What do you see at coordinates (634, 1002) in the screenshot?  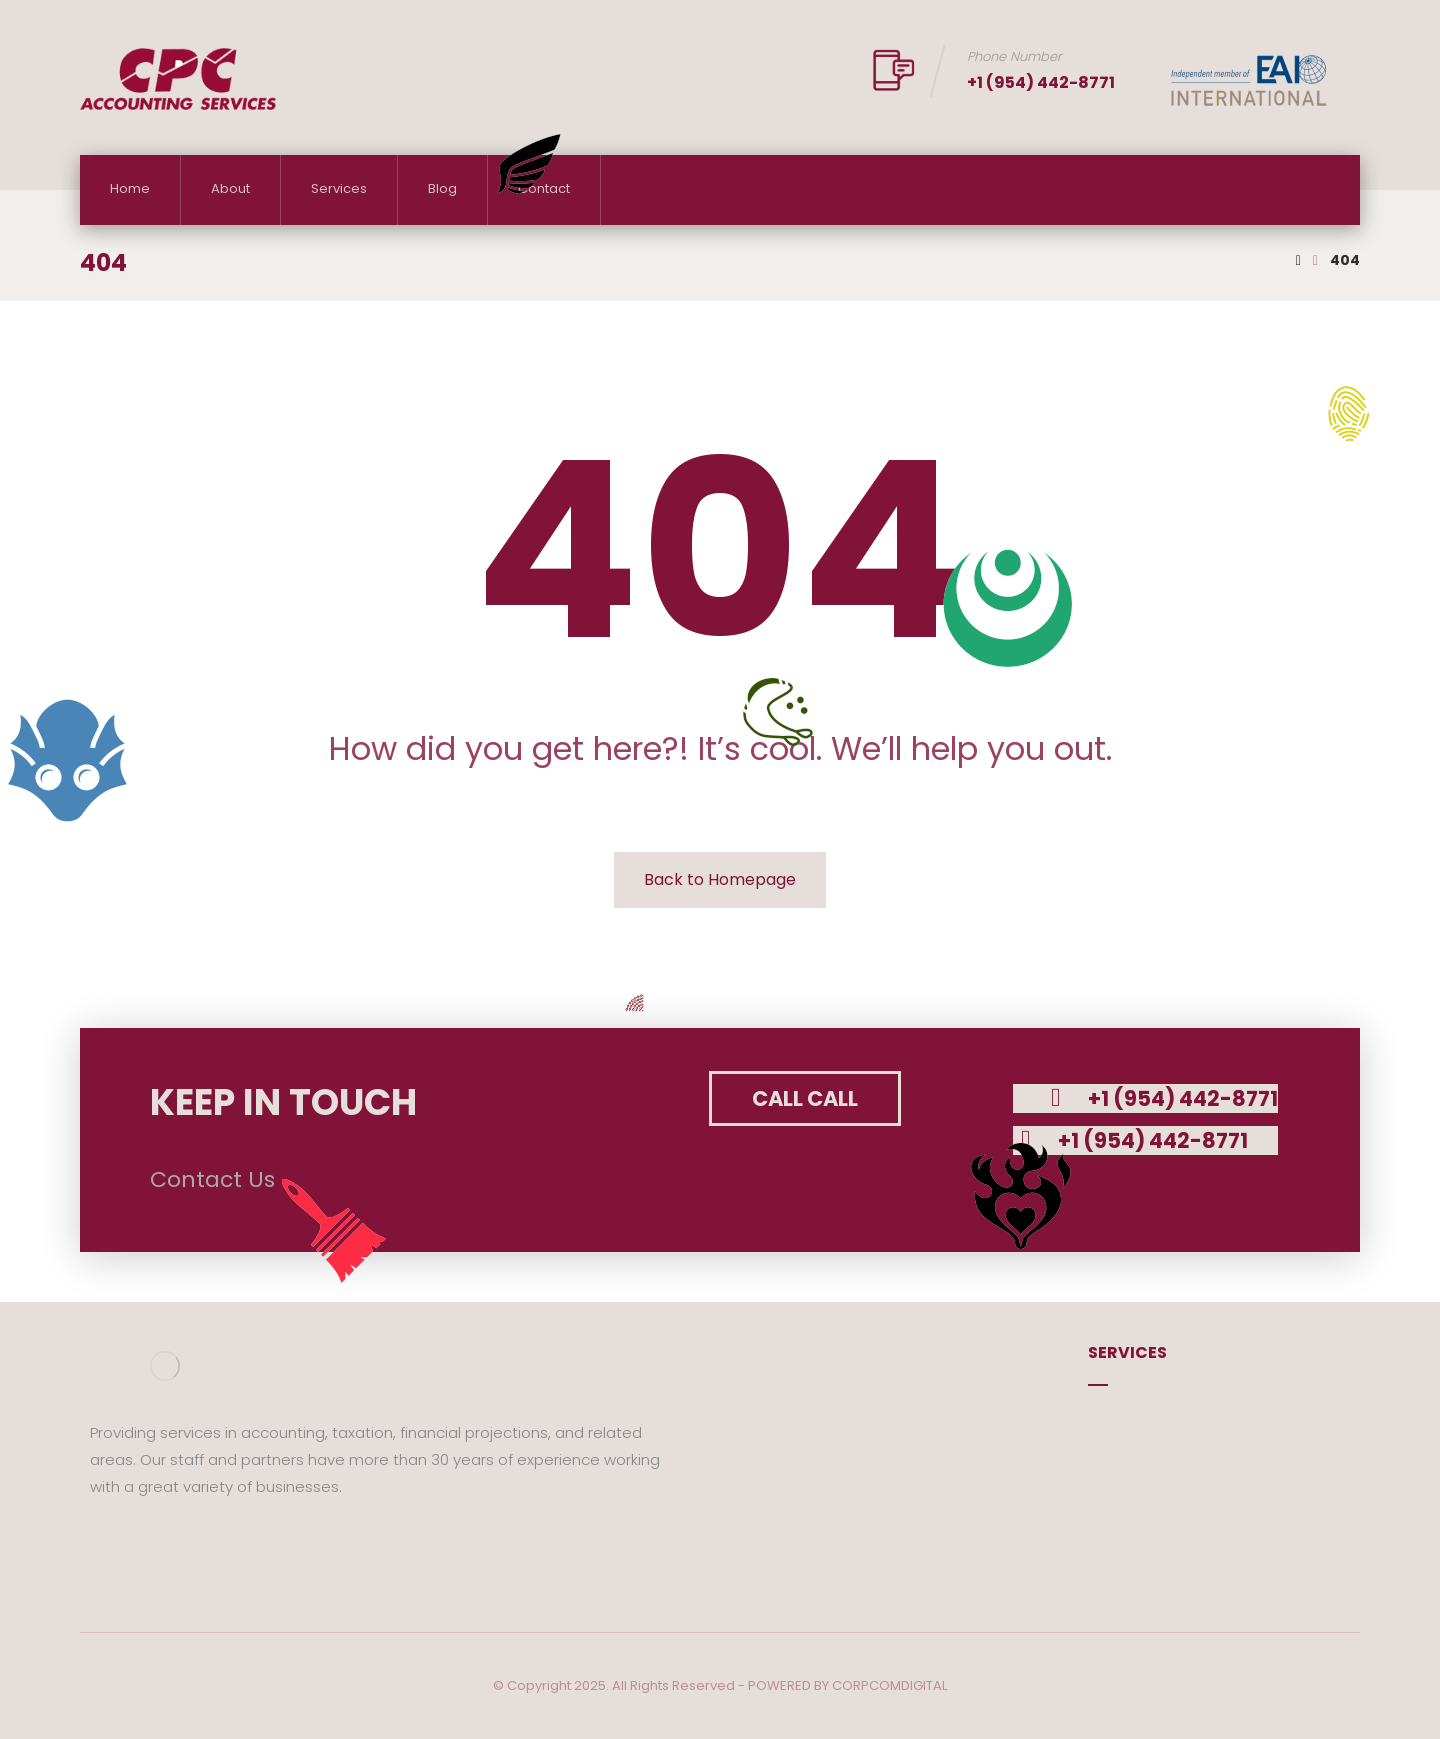 I see `indicates a secure or encrypted connection` at bounding box center [634, 1002].